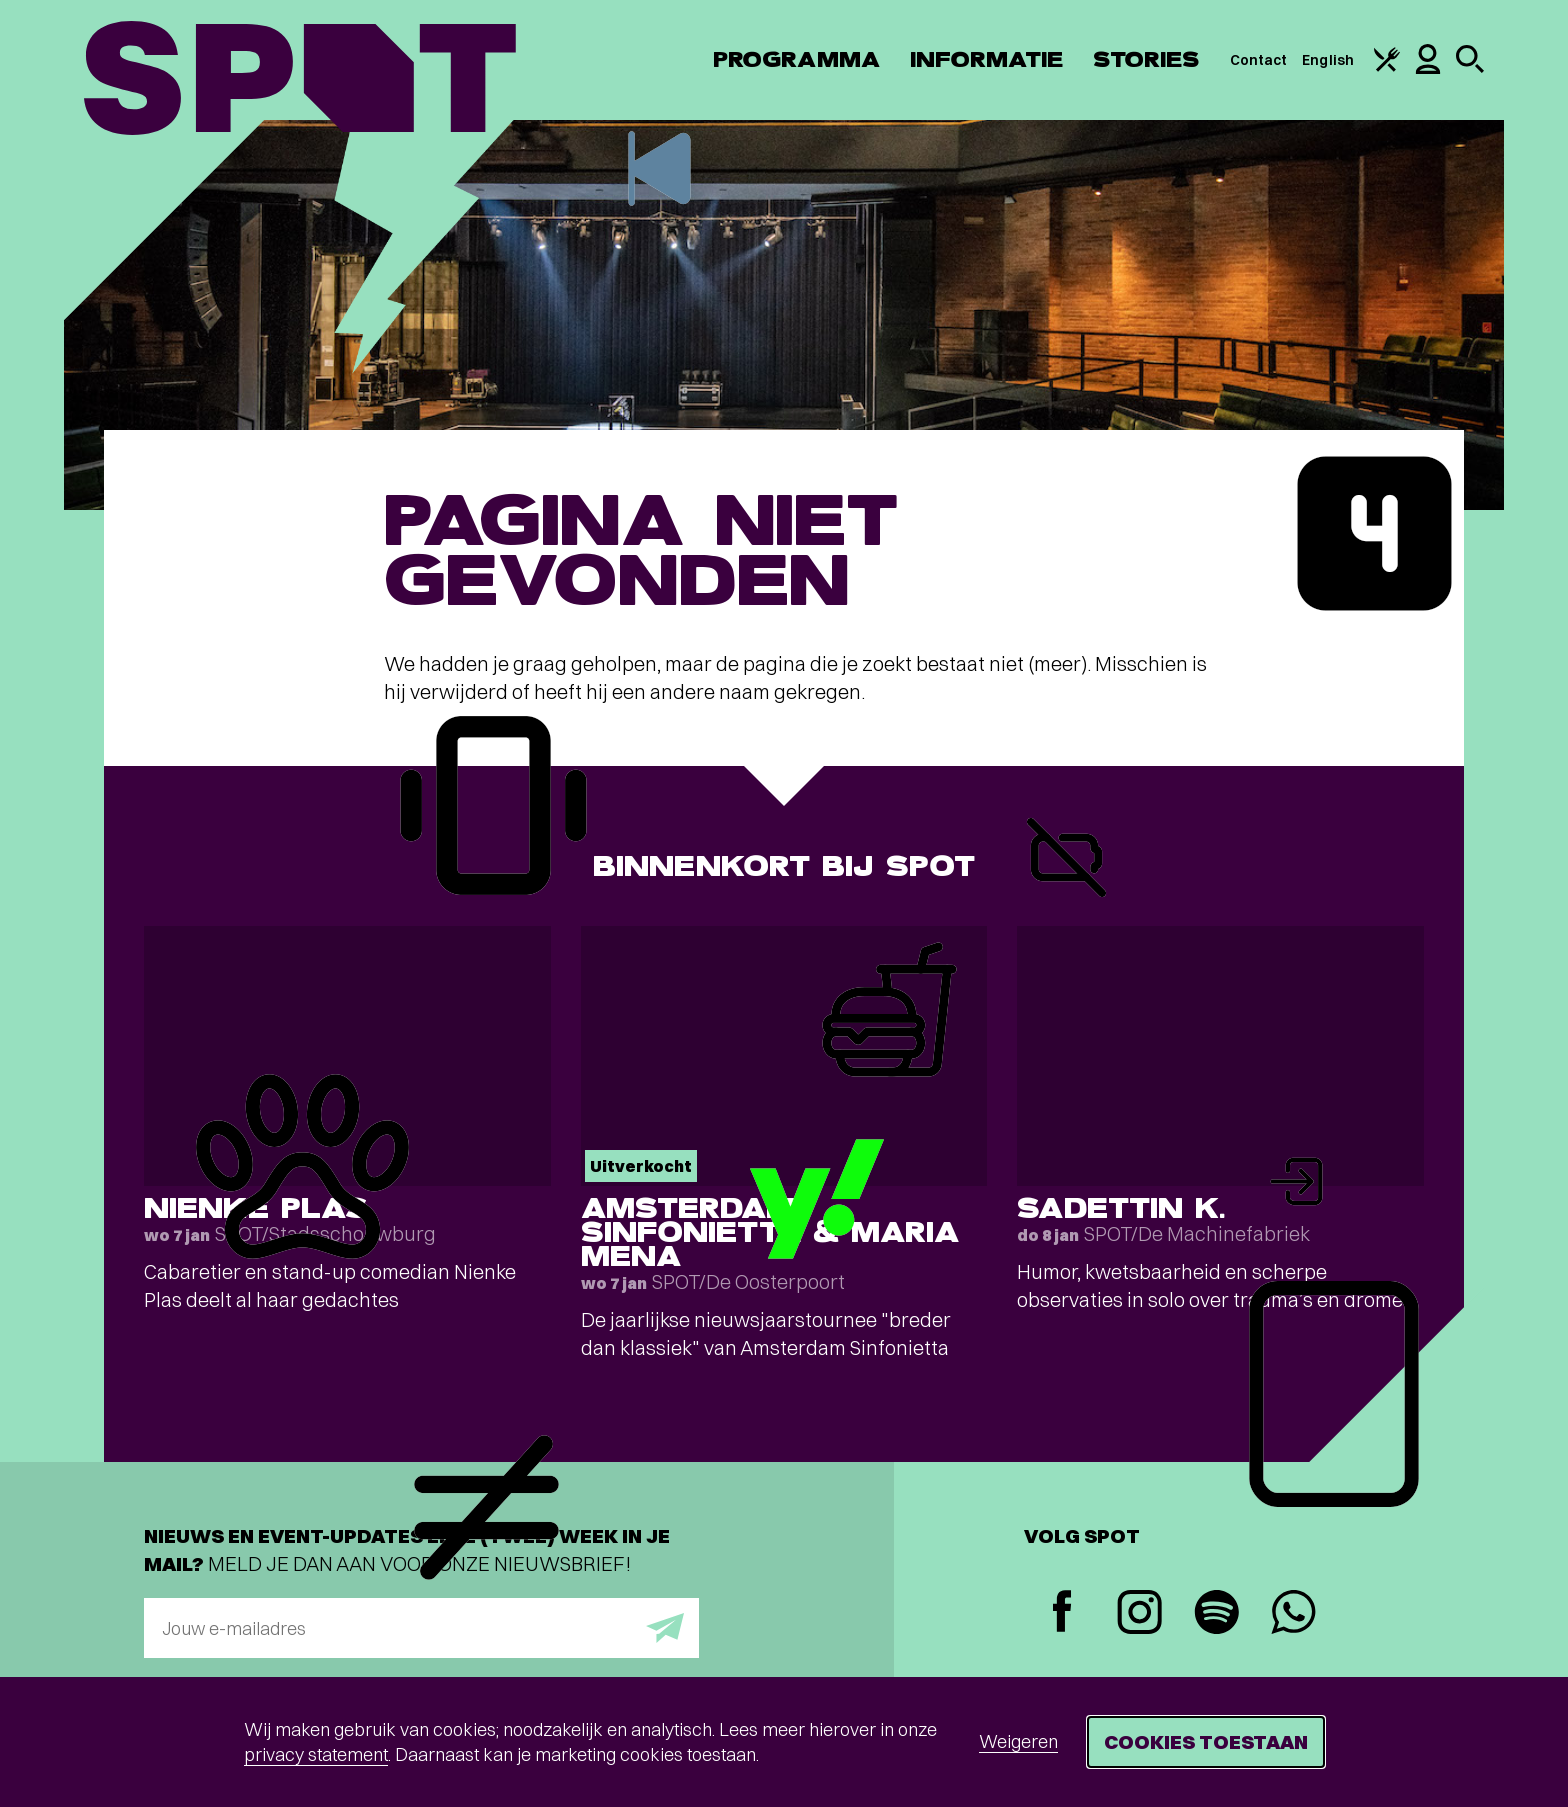 The height and width of the screenshot is (1807, 1568). What do you see at coordinates (1334, 1394) in the screenshot?
I see `switch to tablet view` at bounding box center [1334, 1394].